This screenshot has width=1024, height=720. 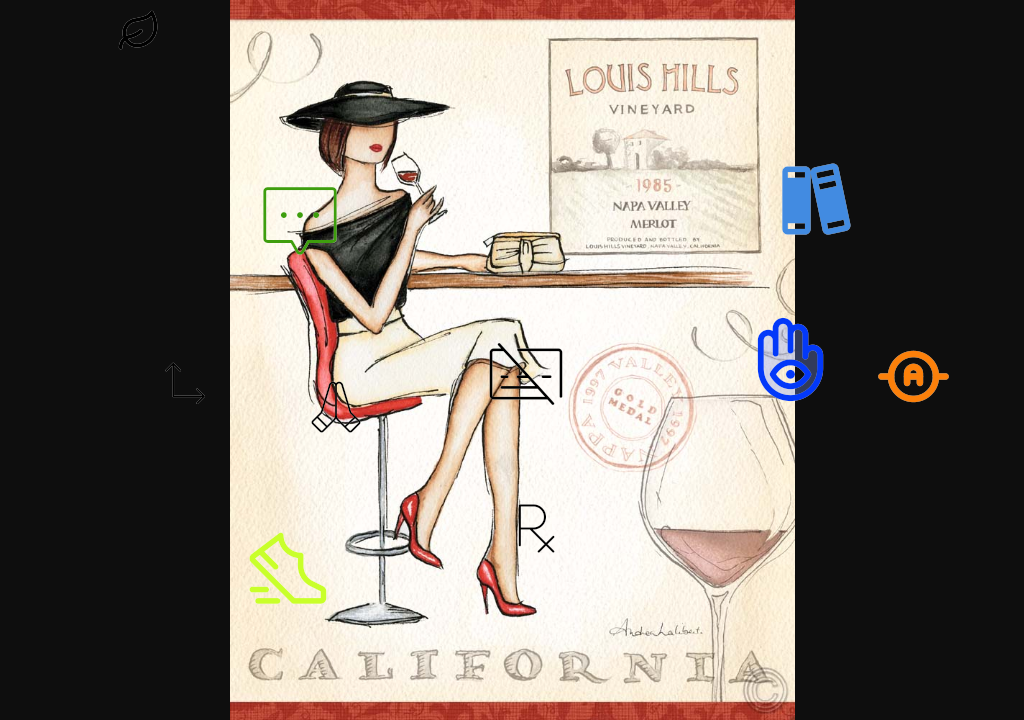 I want to click on indicates eco-friendly or sustainable option, so click(x=139, y=31).